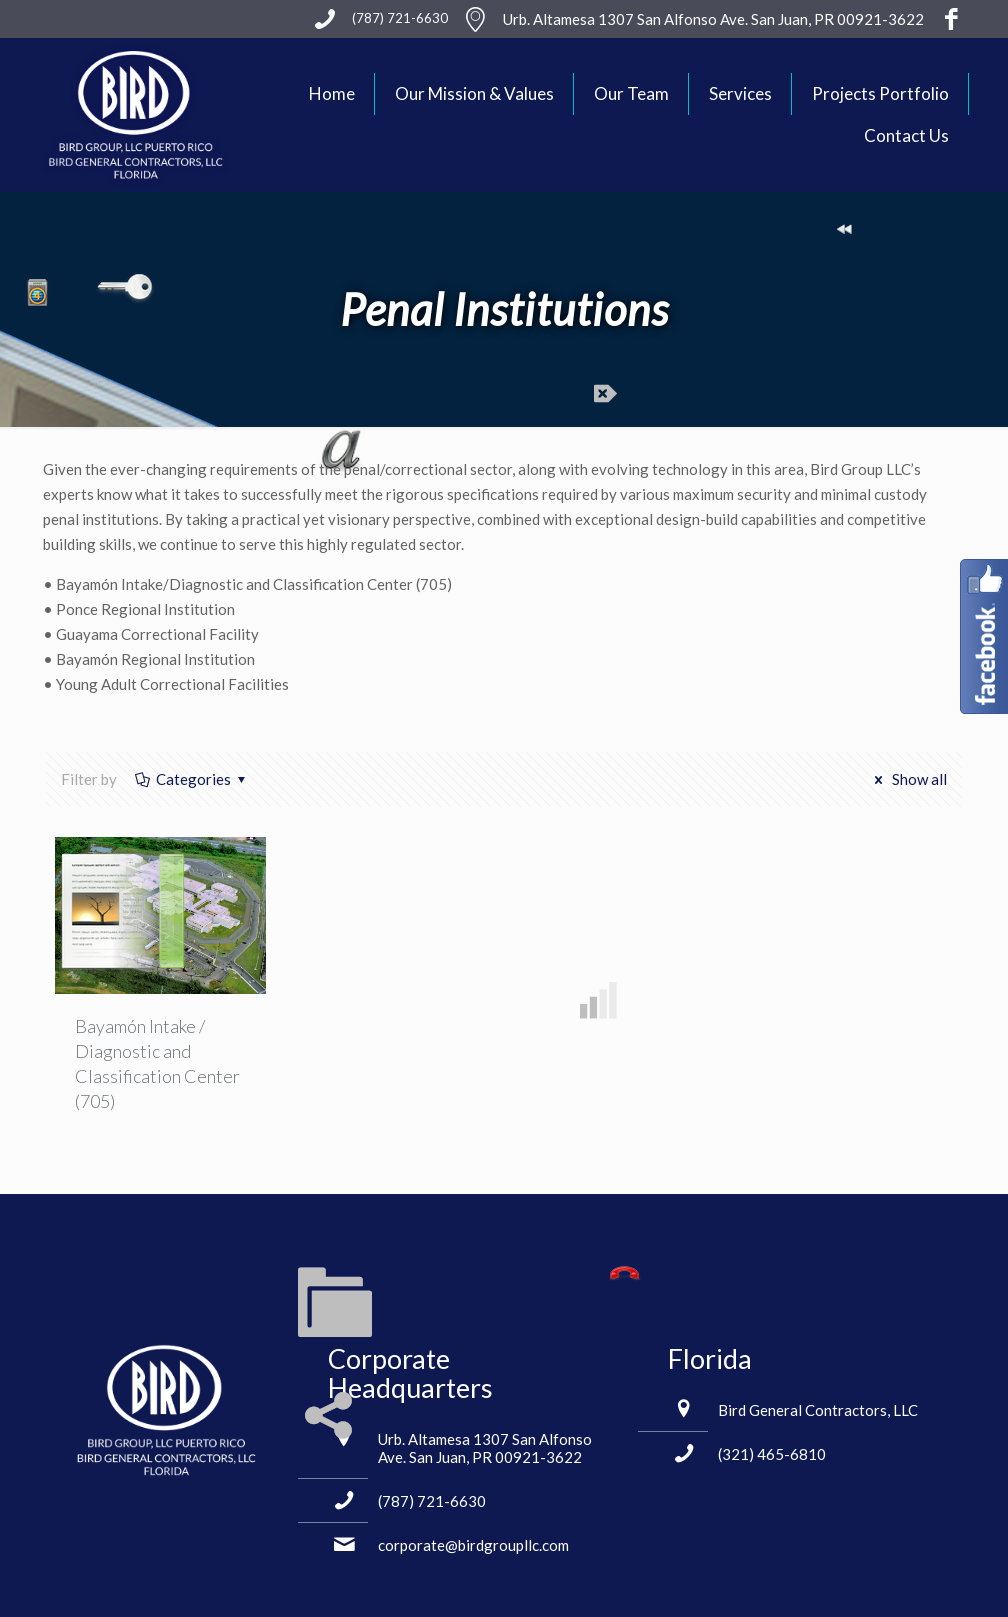 The height and width of the screenshot is (1617, 1008). What do you see at coordinates (599, 1001) in the screenshot?
I see `indicates moderate cellular signal strength` at bounding box center [599, 1001].